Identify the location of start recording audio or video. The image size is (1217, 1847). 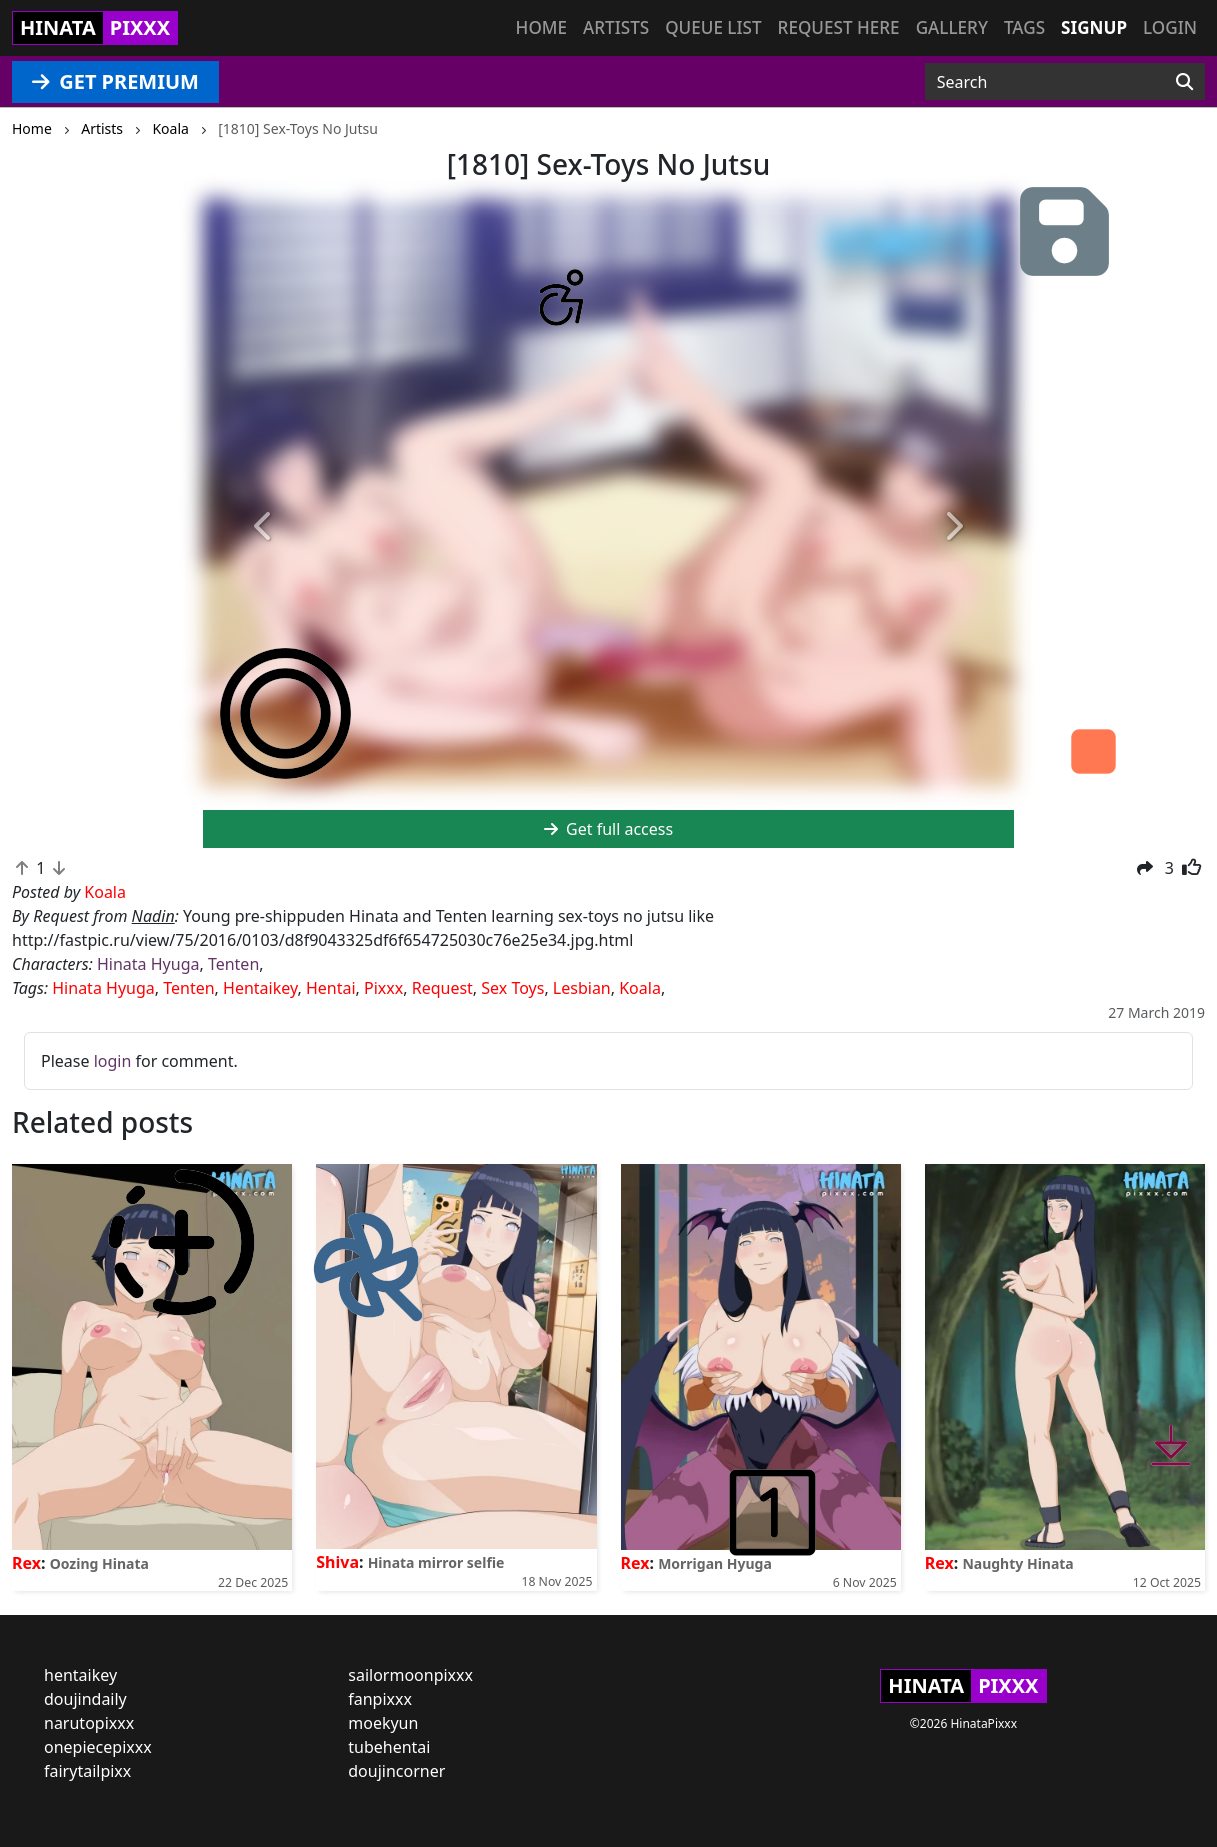
(285, 713).